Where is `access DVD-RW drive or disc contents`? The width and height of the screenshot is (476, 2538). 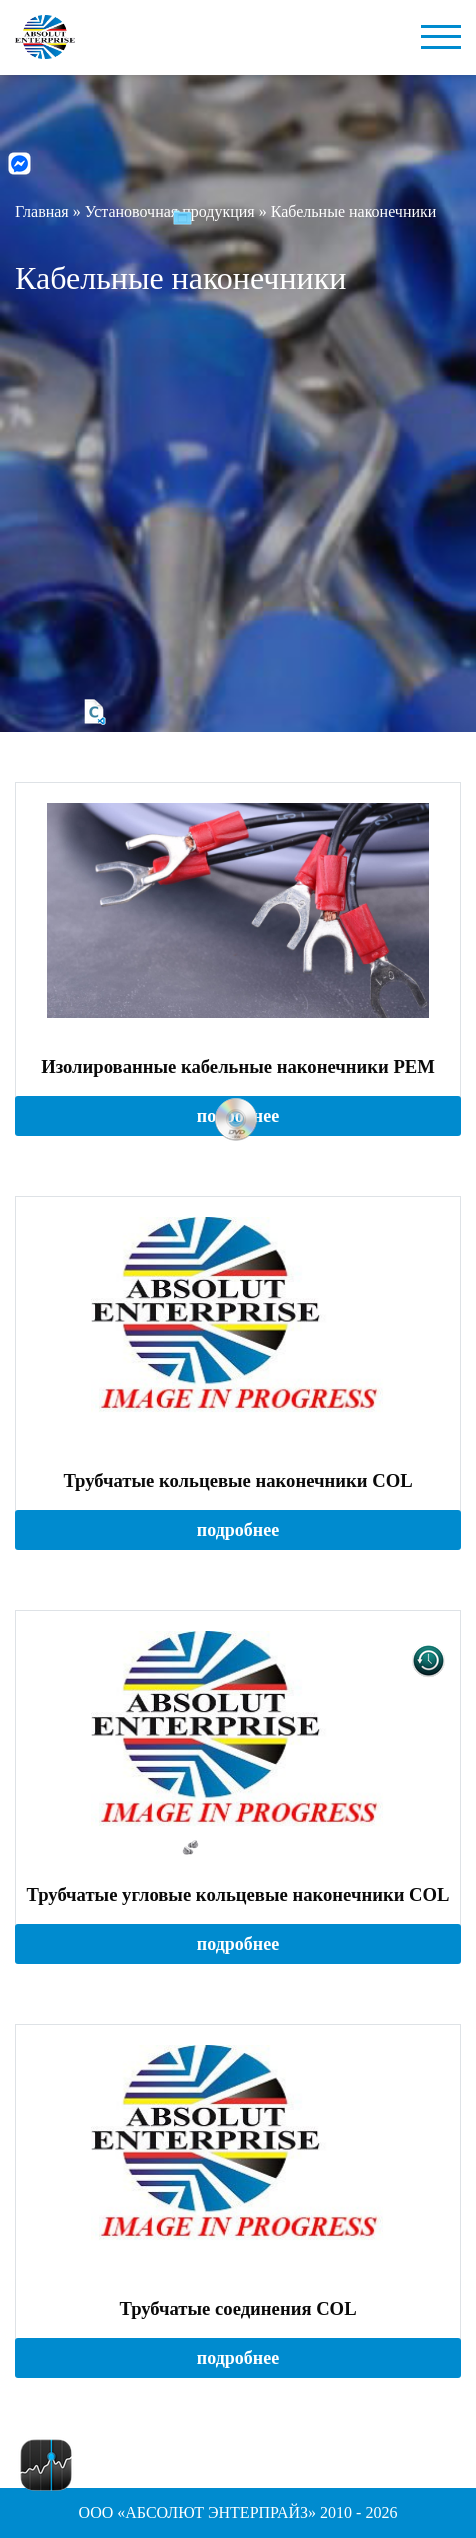 access DVD-RW drive or disc contents is located at coordinates (236, 1120).